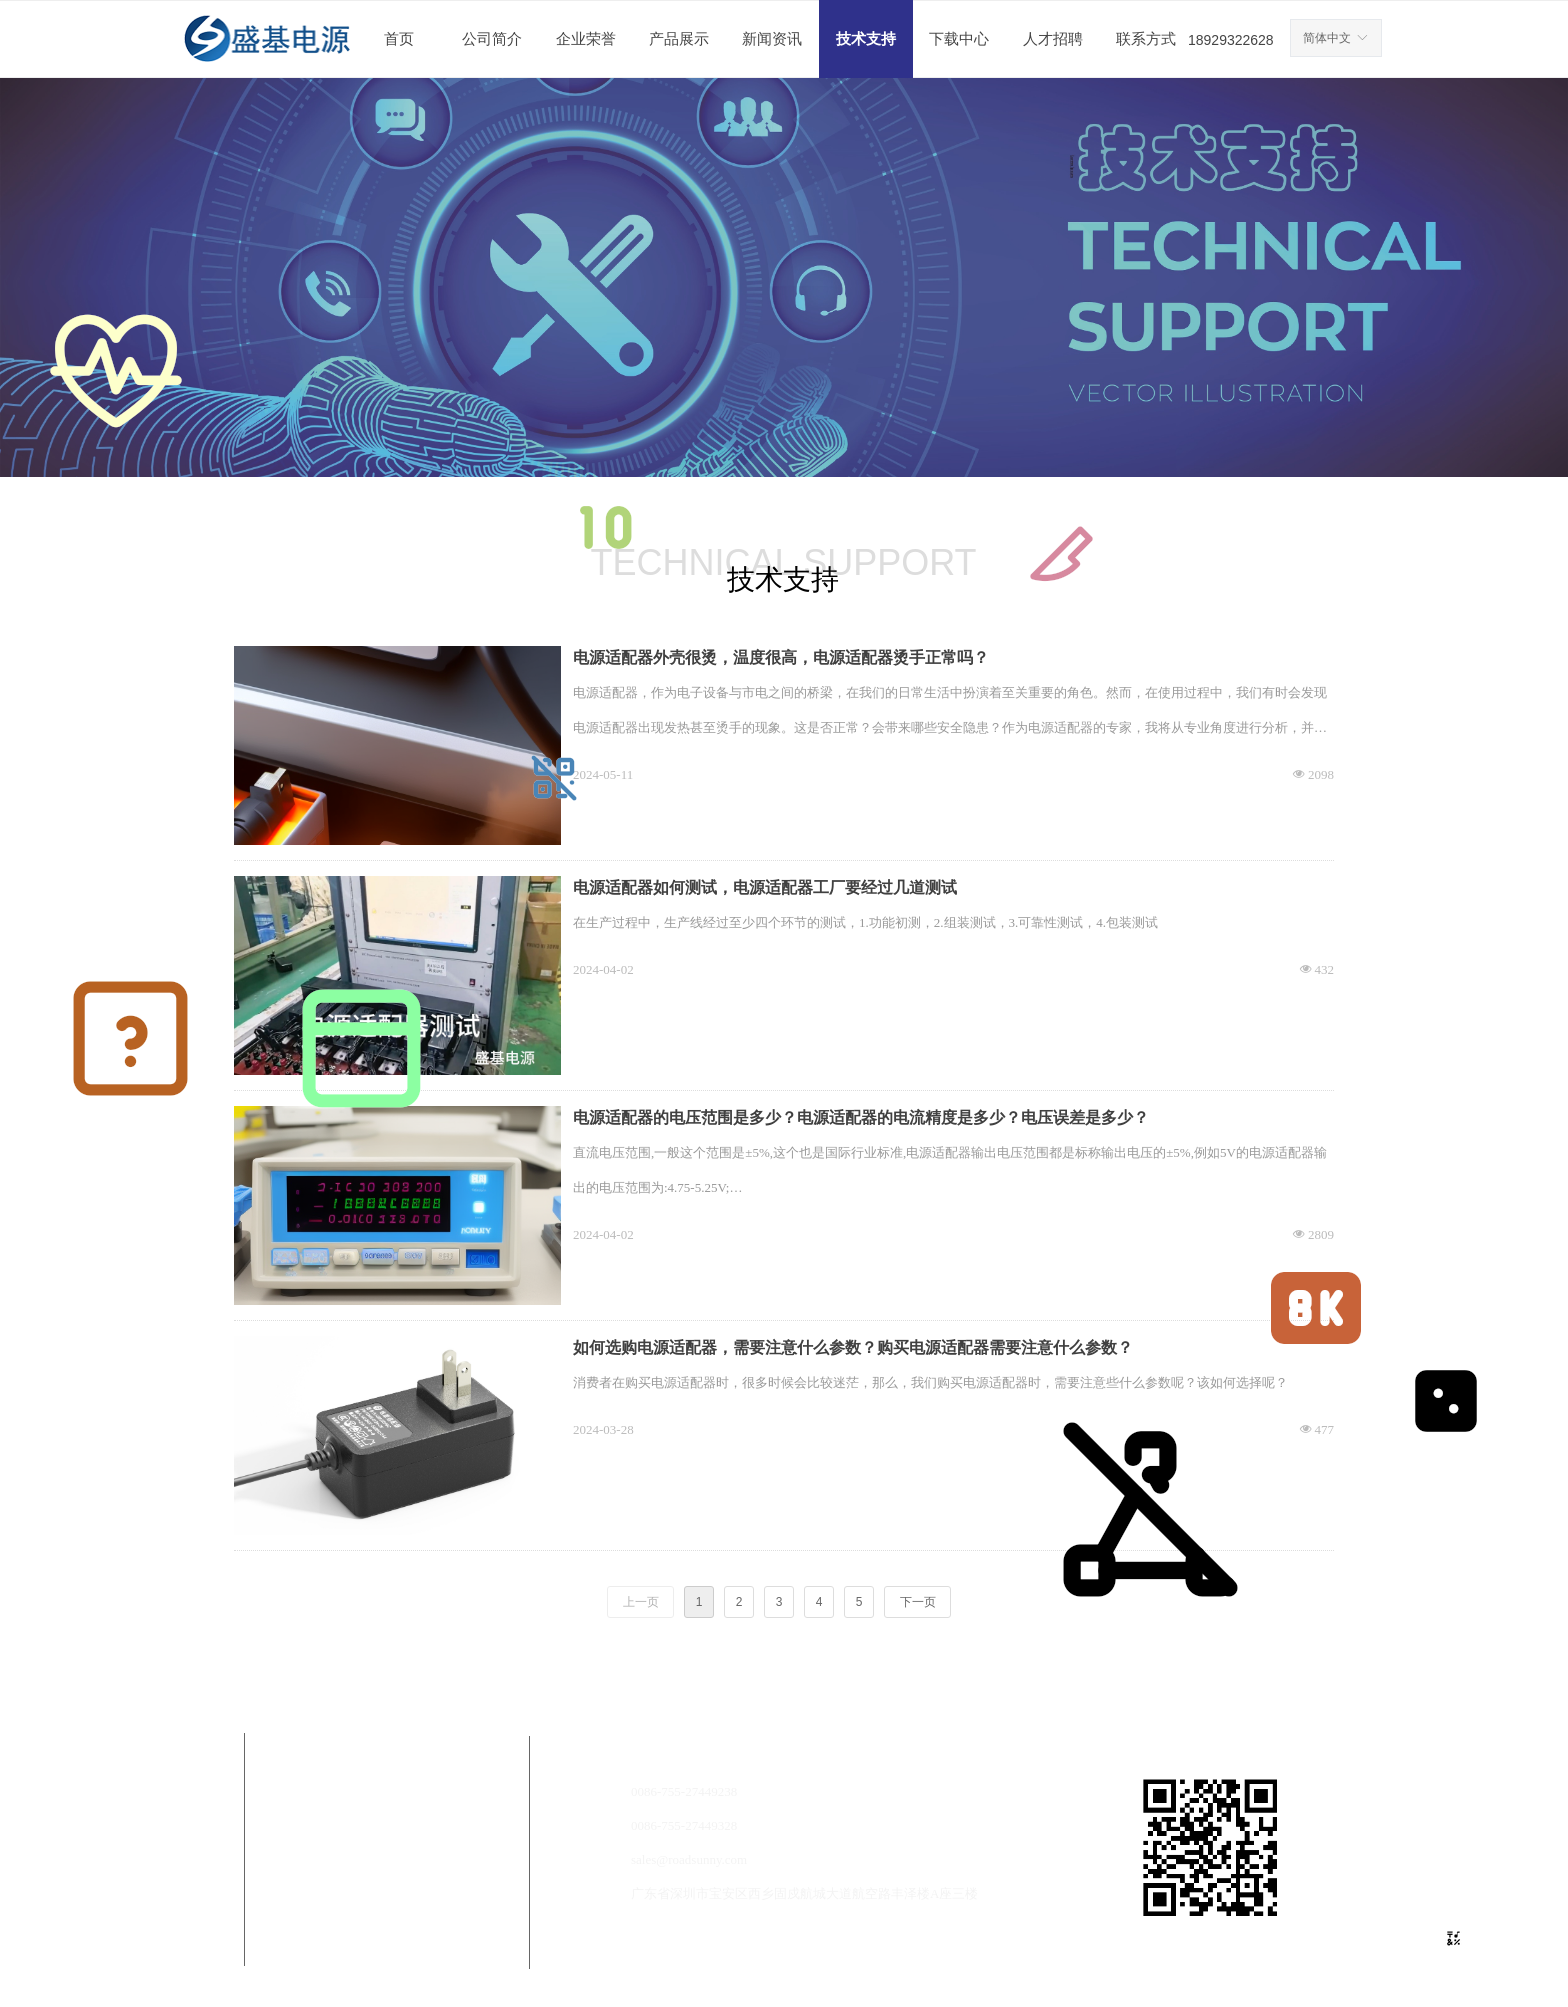  I want to click on disable vector triangle tool, so click(1150, 1509).